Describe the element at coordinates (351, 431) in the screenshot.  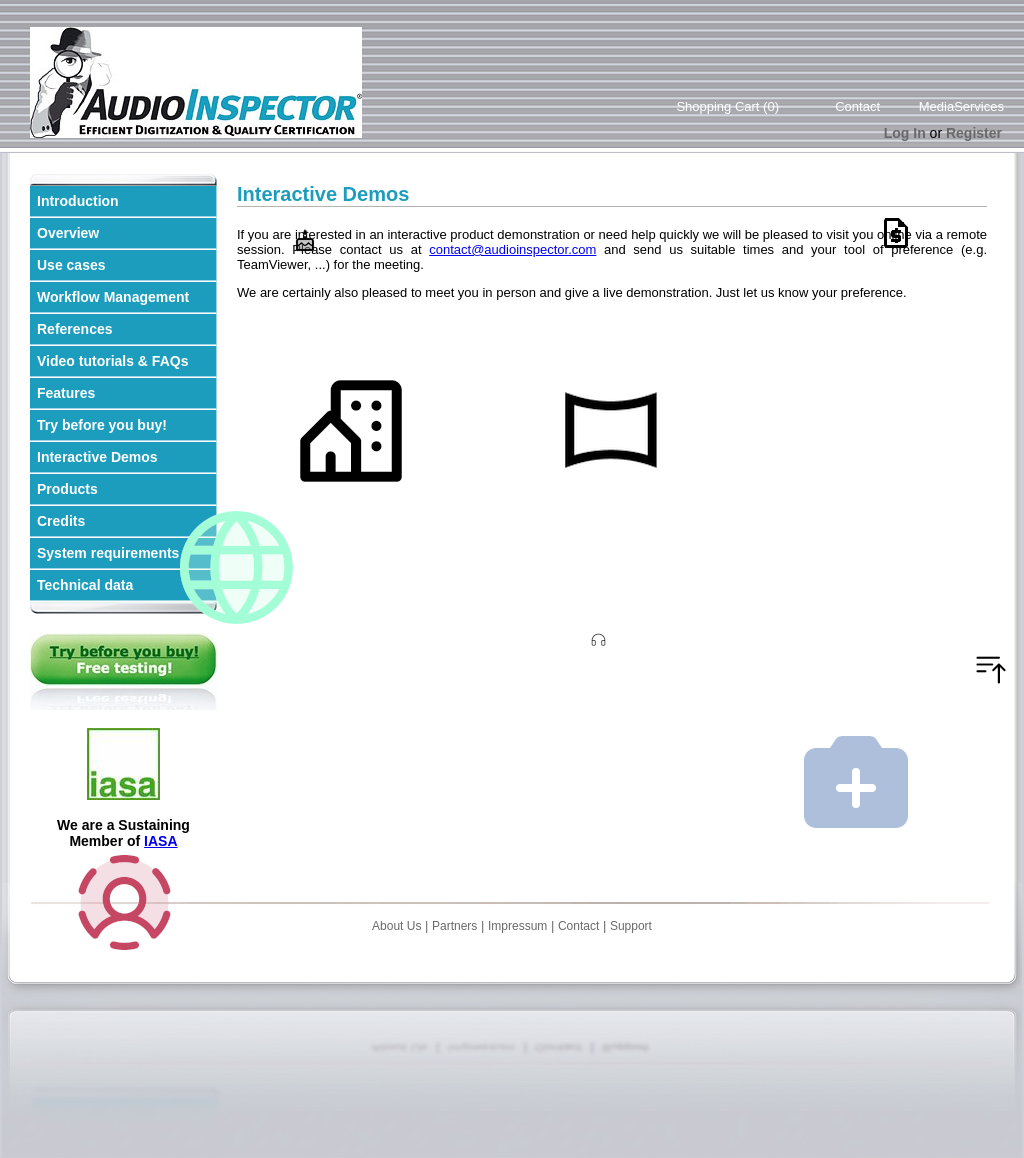
I see `view community or residential buildings` at that location.